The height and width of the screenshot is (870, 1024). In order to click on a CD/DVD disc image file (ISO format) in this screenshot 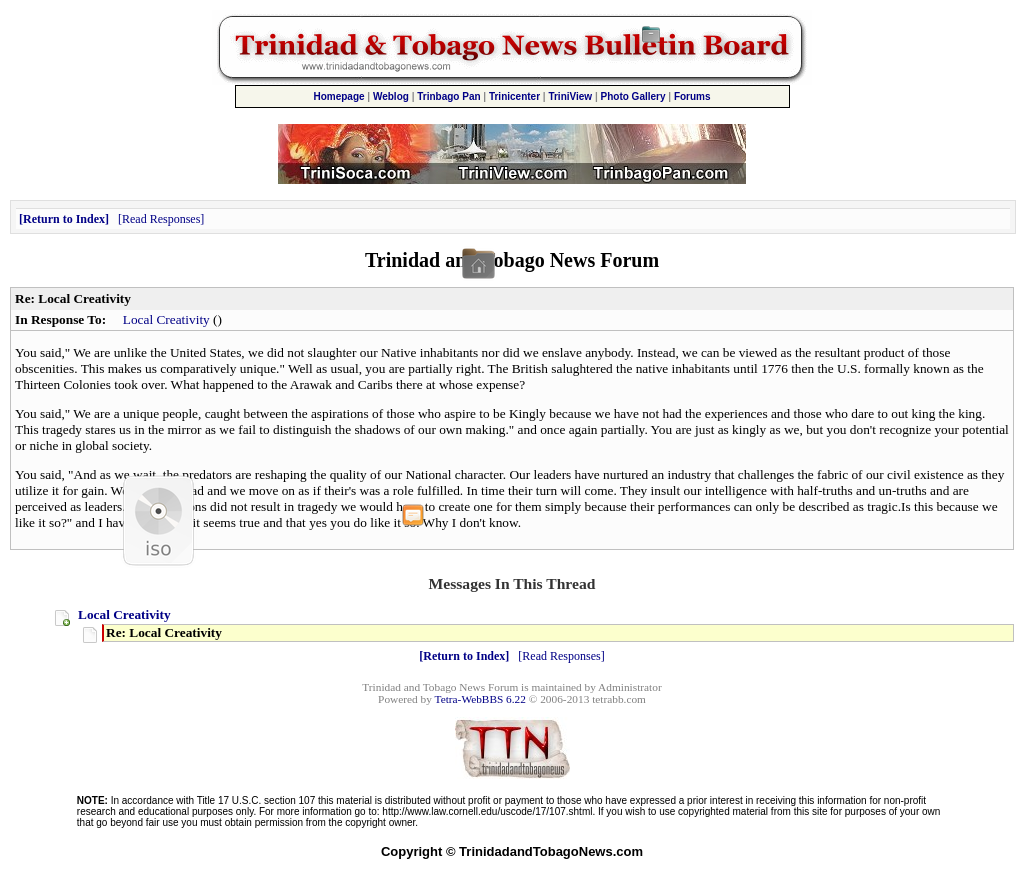, I will do `click(158, 520)`.